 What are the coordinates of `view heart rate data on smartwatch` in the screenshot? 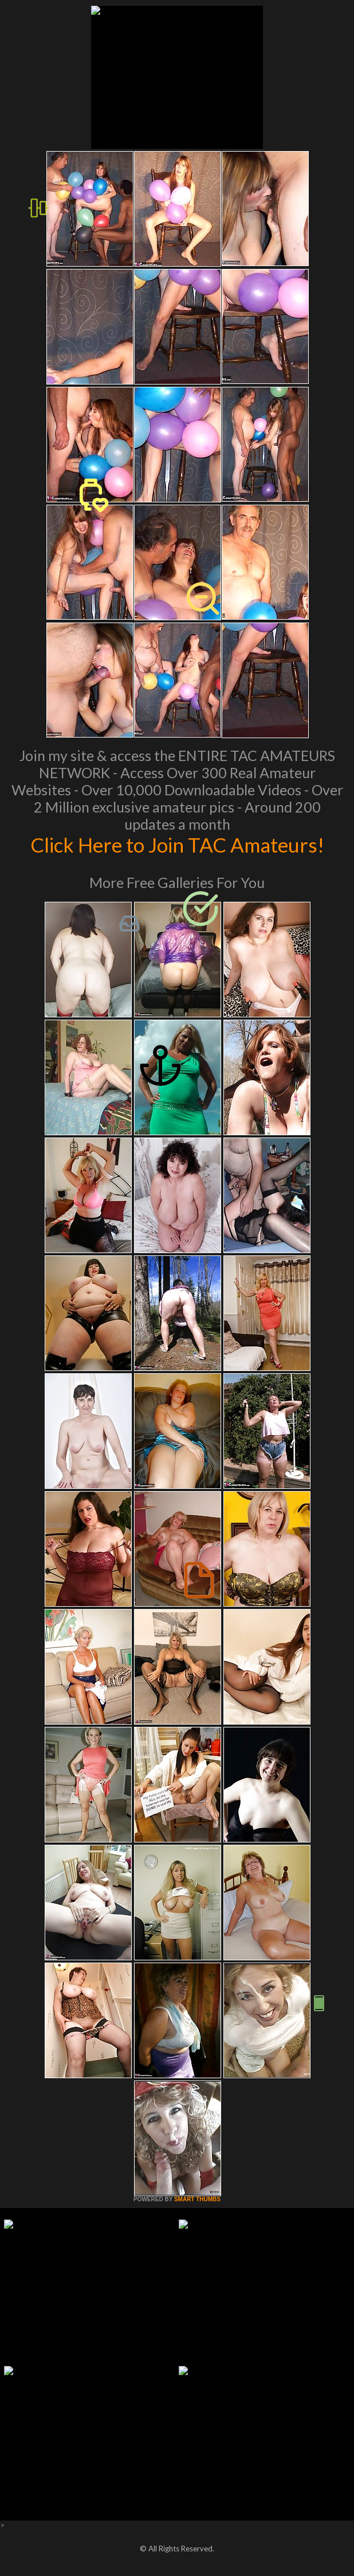 It's located at (91, 494).